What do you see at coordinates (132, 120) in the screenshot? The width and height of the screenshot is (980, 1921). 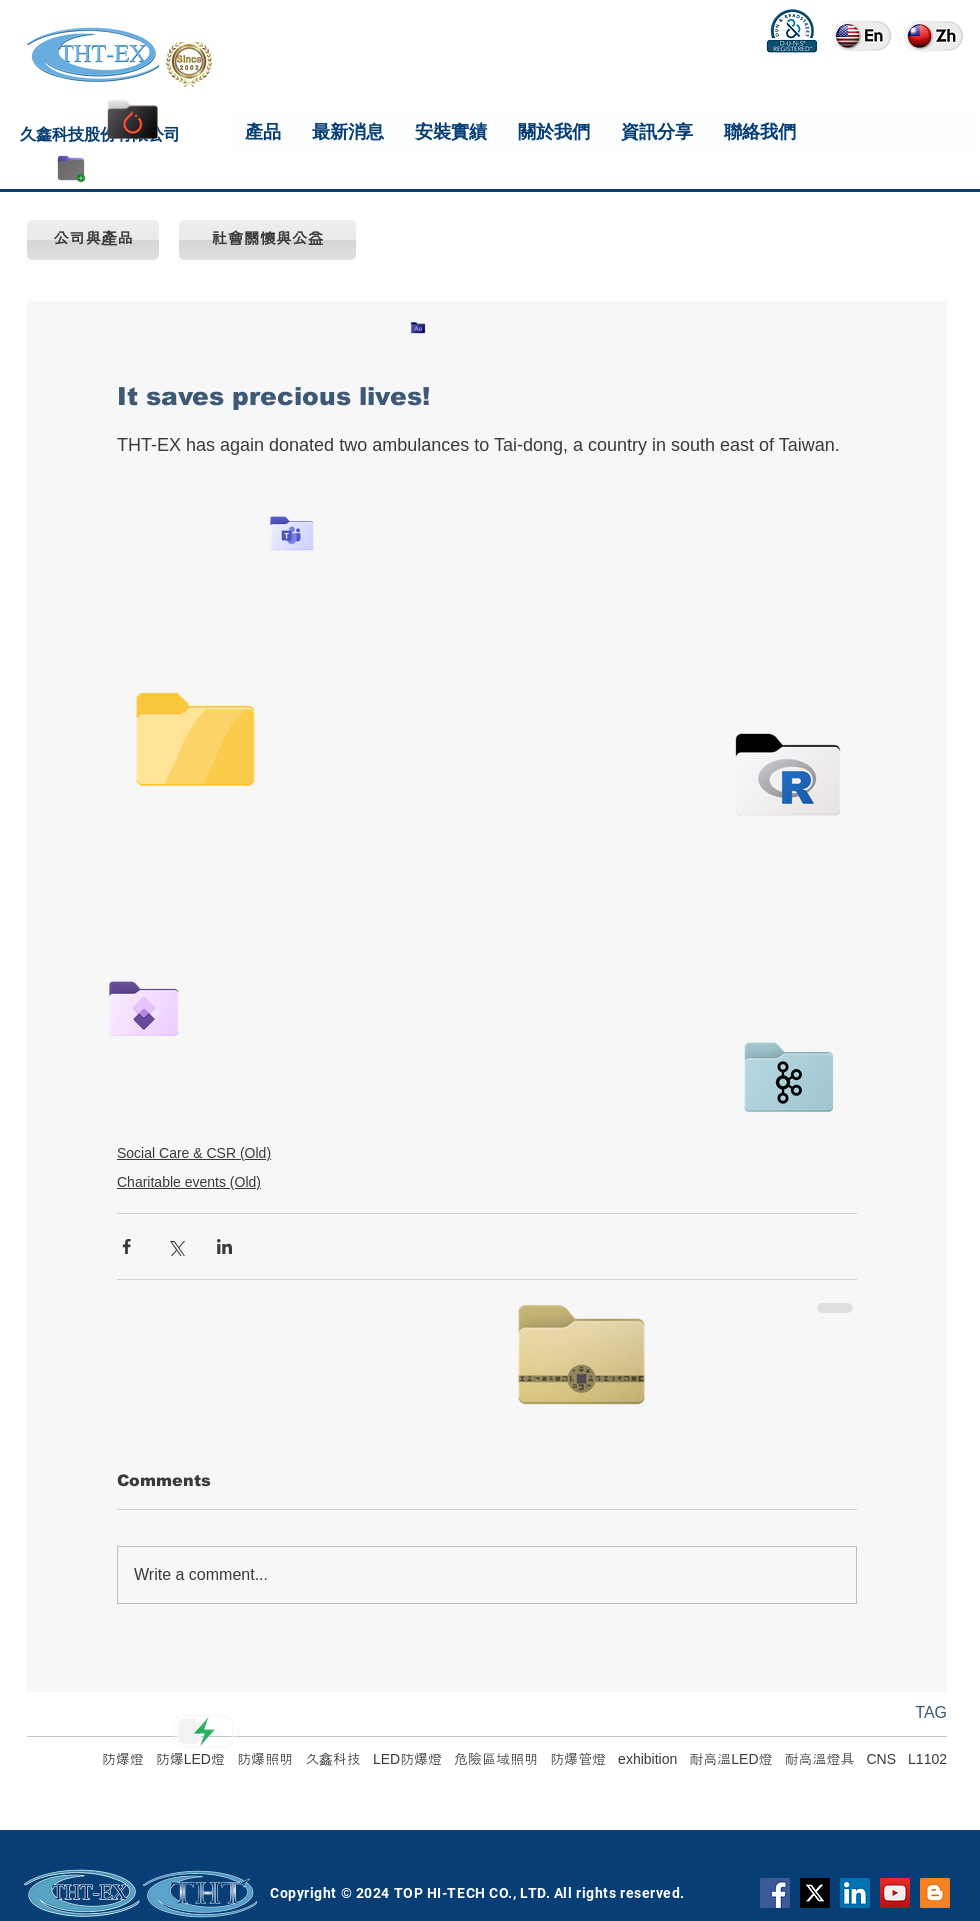 I see `open pytorch project folder` at bounding box center [132, 120].